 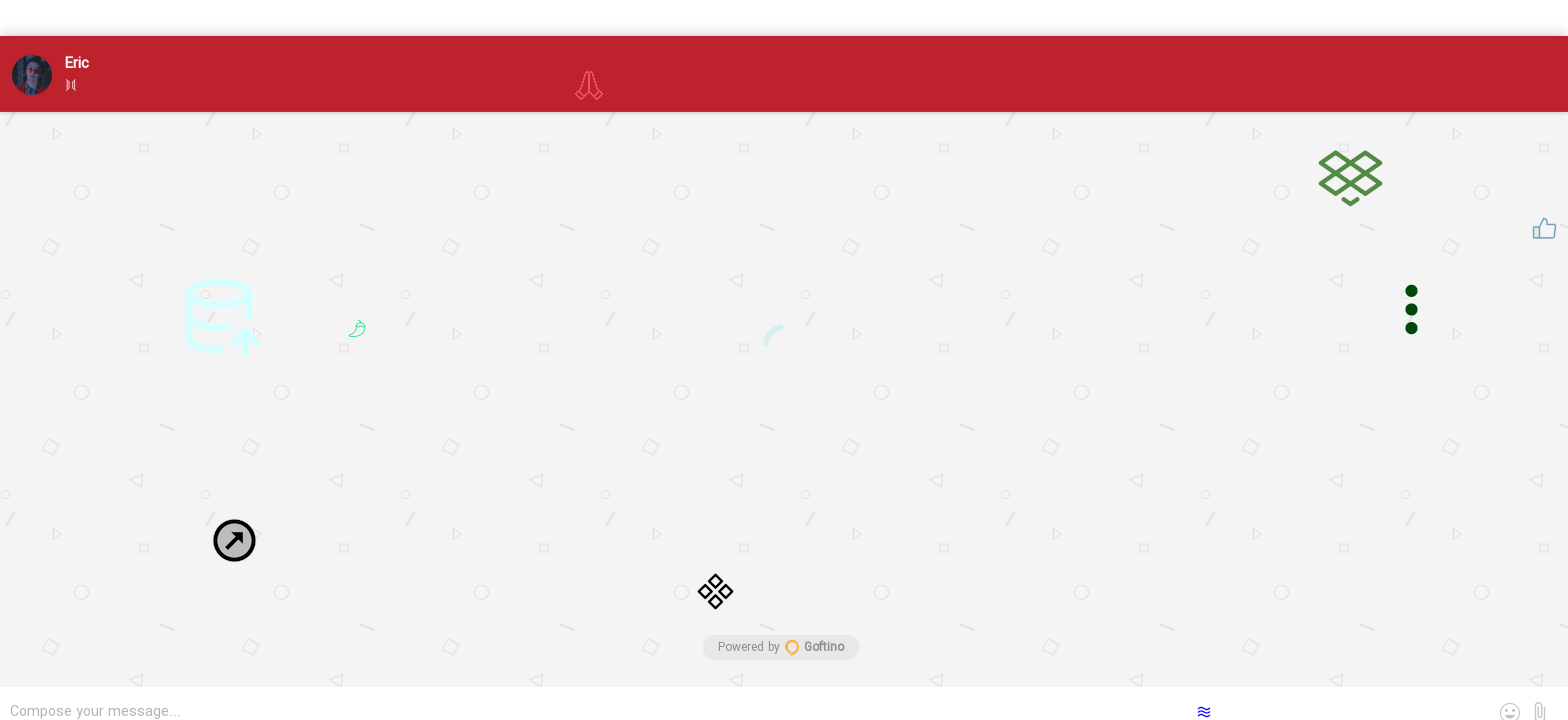 I want to click on express gratitude or thanks, so click(x=589, y=86).